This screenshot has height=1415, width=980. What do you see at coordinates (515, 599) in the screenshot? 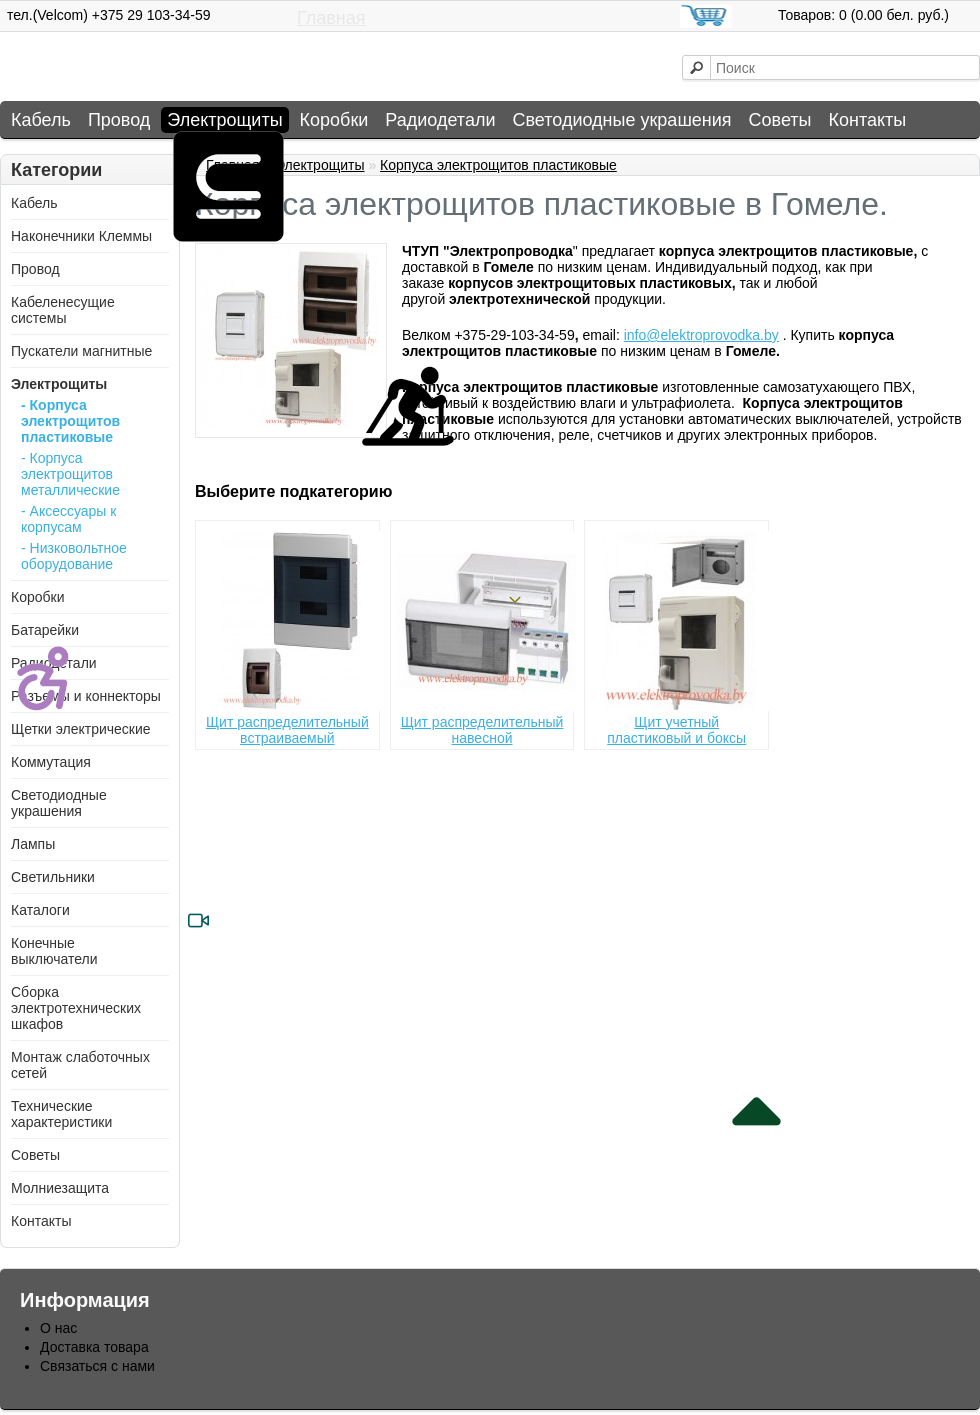
I see `expand a dropdown menu or section` at bounding box center [515, 599].